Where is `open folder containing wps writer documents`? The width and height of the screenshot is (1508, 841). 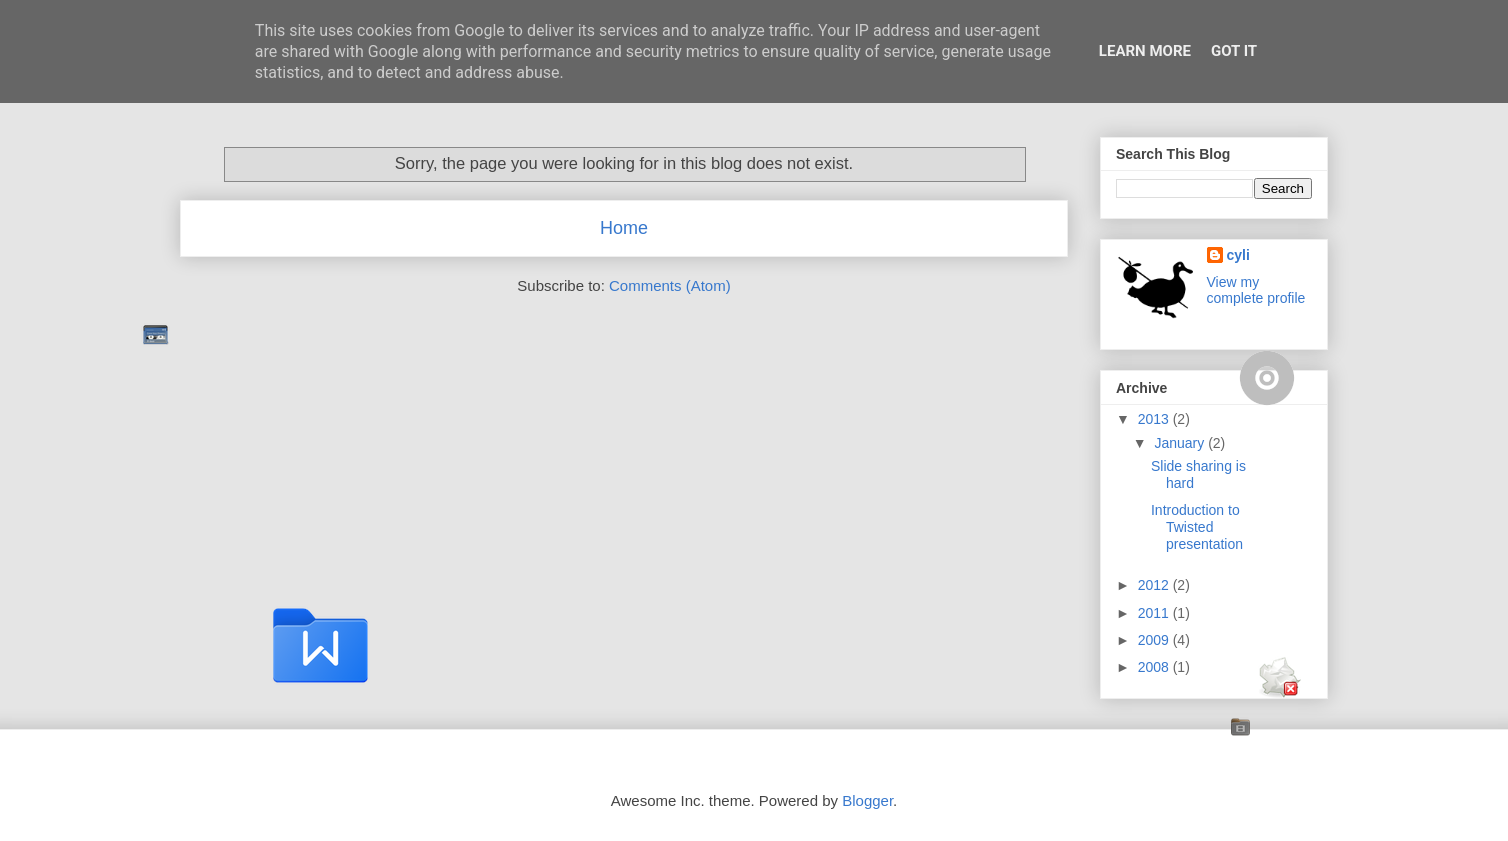 open folder containing wps writer documents is located at coordinates (320, 648).